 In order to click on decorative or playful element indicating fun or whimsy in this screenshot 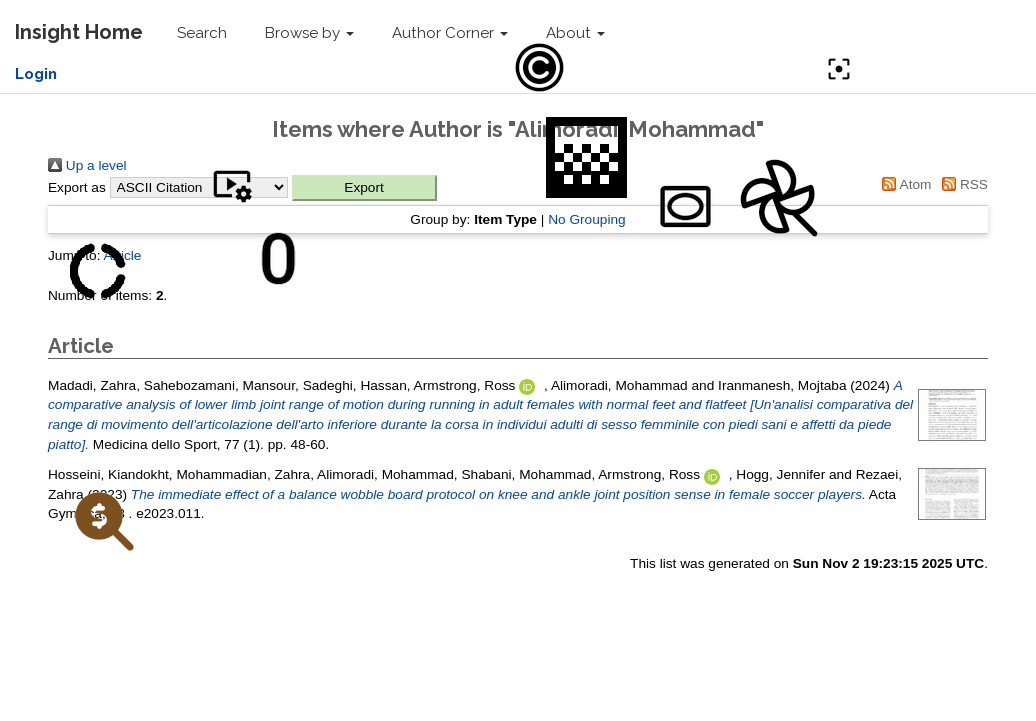, I will do `click(780, 199)`.